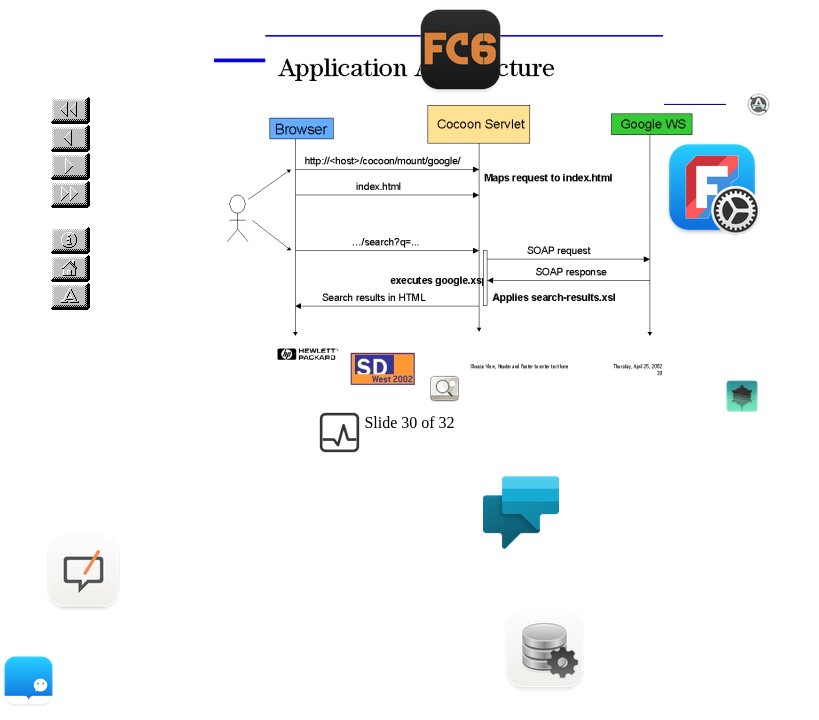 This screenshot has width=819, height=720. What do you see at coordinates (444, 388) in the screenshot?
I see `open eye of mate image viewer` at bounding box center [444, 388].